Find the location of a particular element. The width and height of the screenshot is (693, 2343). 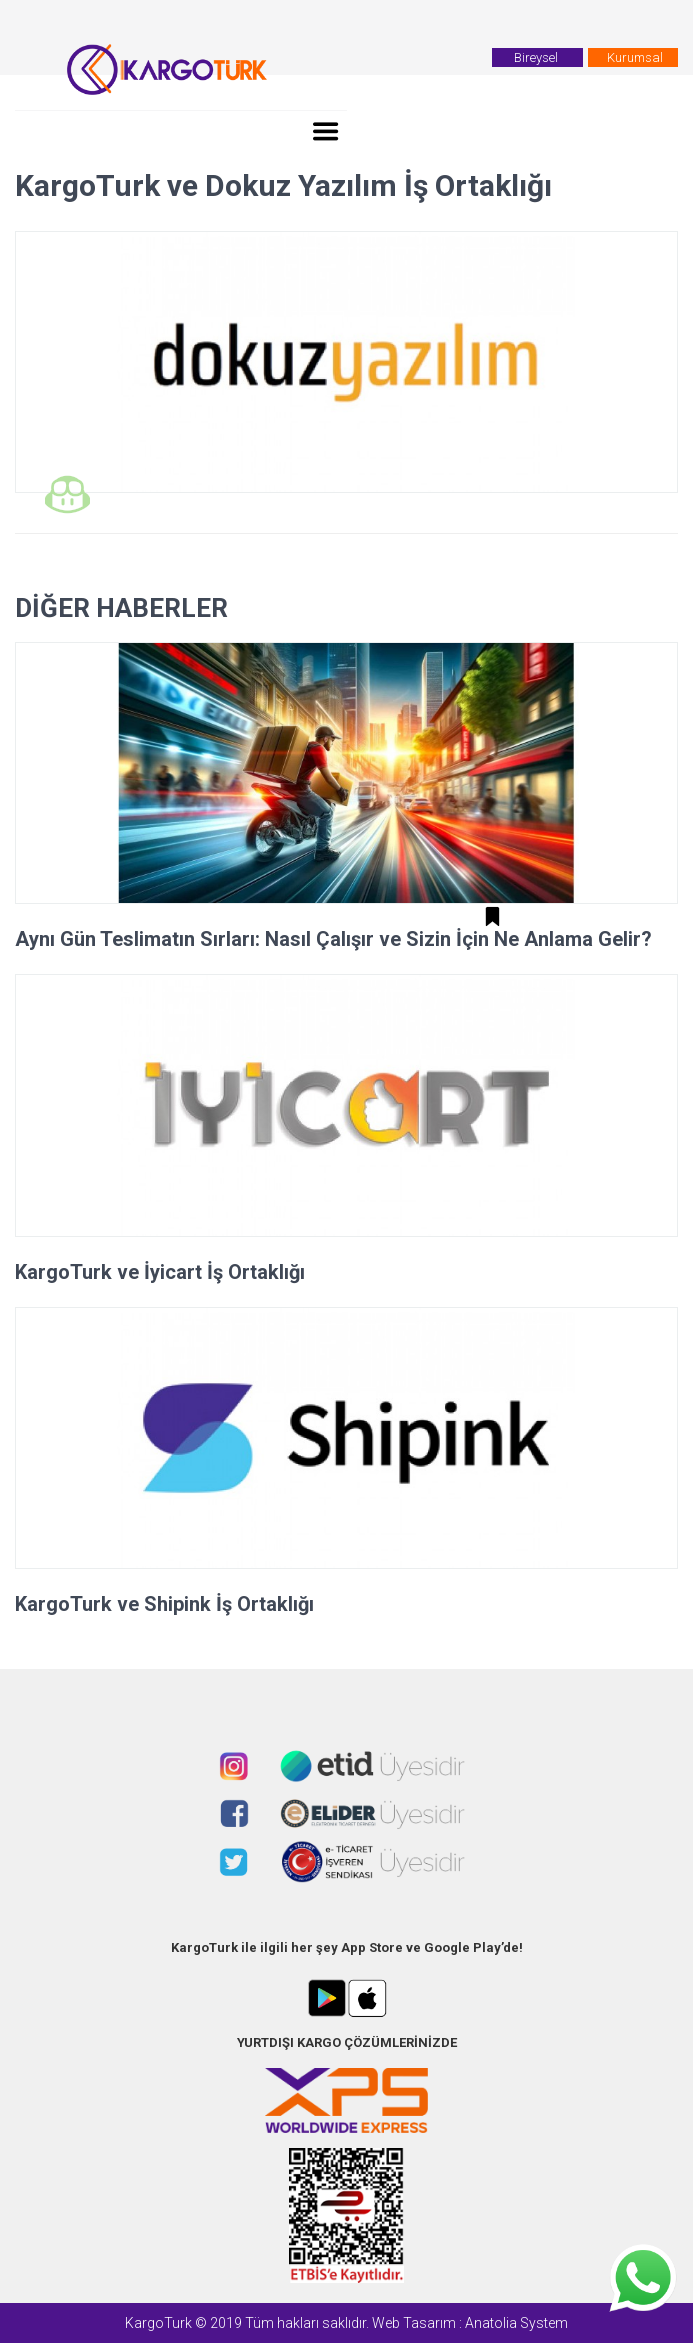

indicates a saved or bookmarked item is located at coordinates (492, 916).